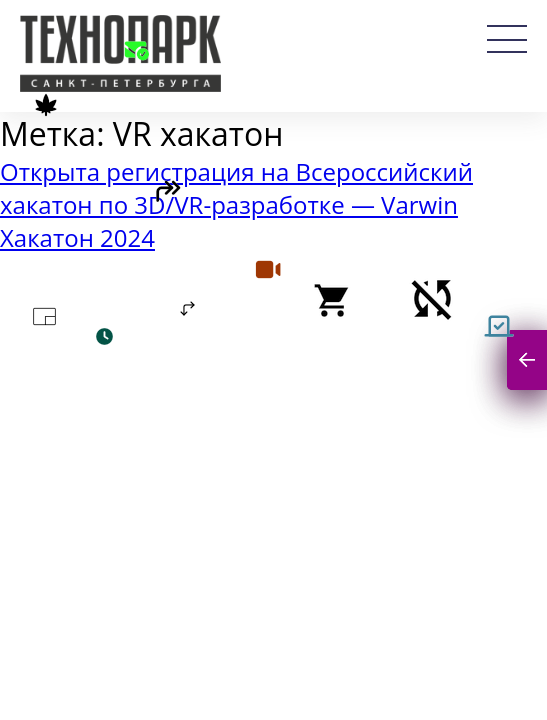 Image resolution: width=547 pixels, height=720 pixels. What do you see at coordinates (44, 316) in the screenshot?
I see `enable picture-in-picture mode` at bounding box center [44, 316].